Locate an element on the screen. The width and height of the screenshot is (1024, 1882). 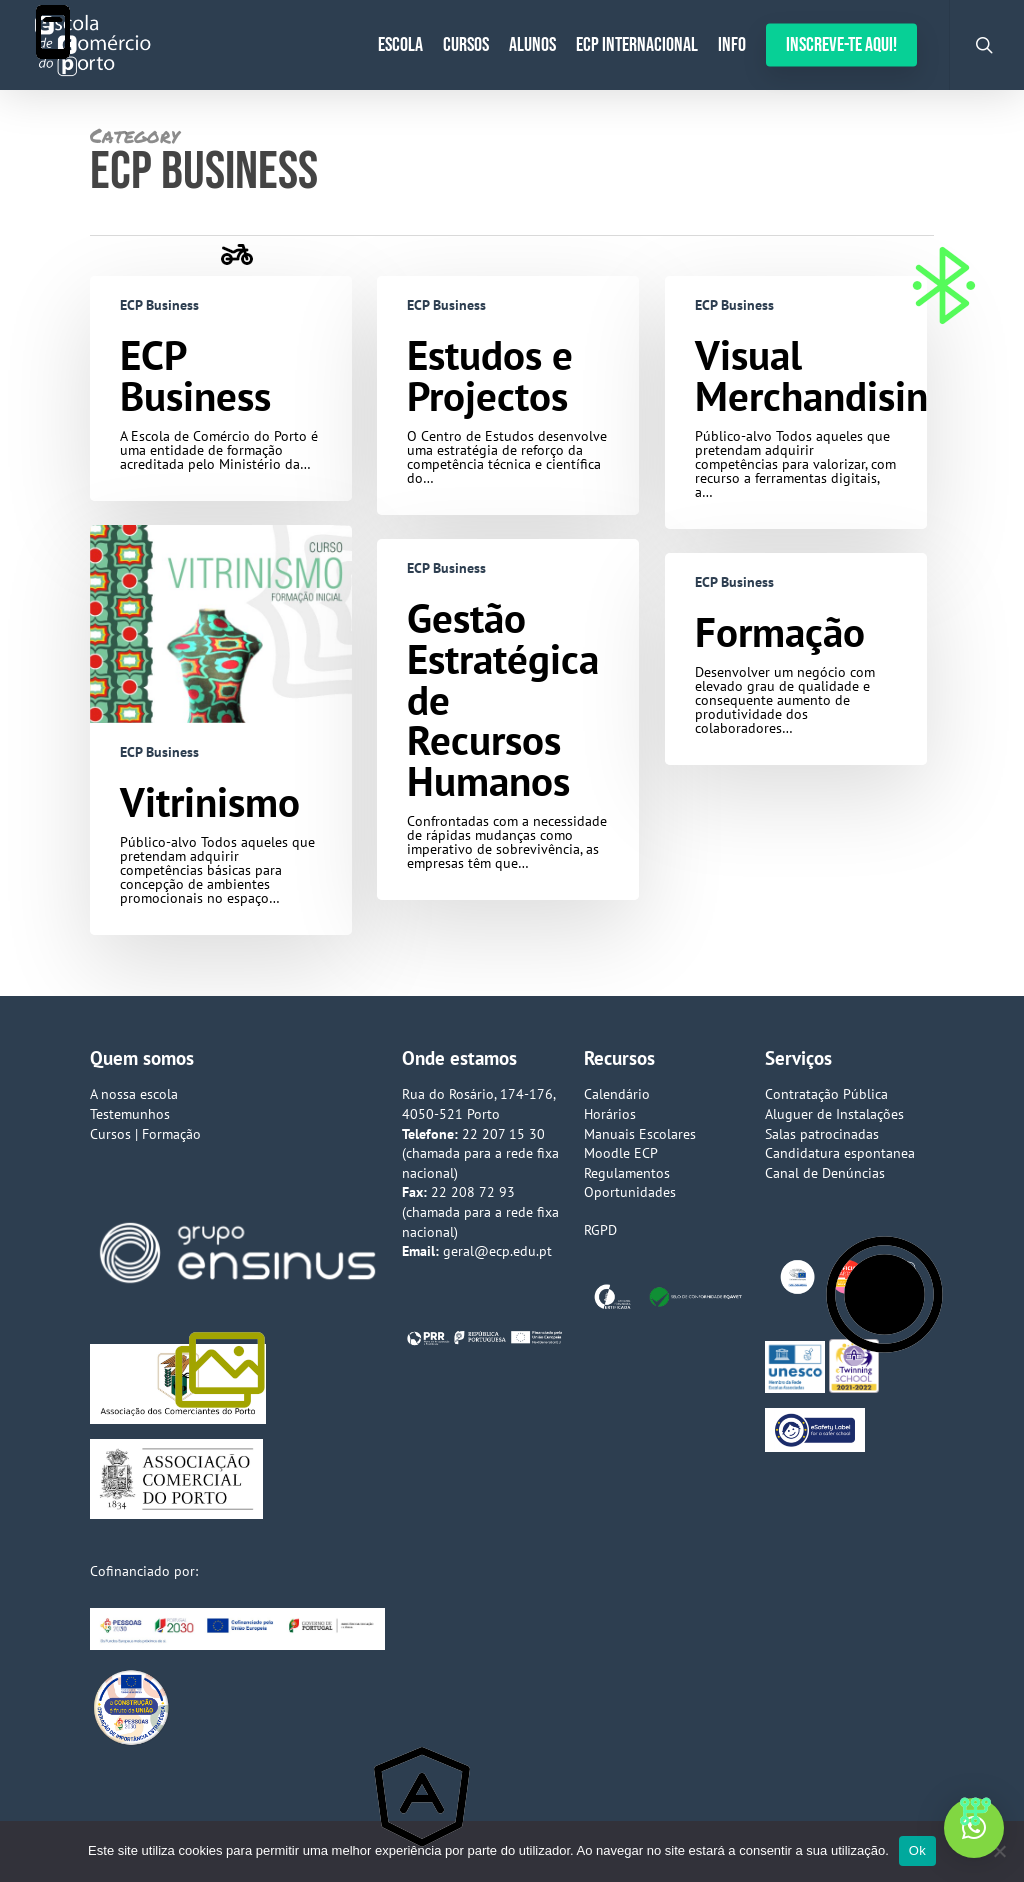
select motorcycle as vehicle type is located at coordinates (237, 255).